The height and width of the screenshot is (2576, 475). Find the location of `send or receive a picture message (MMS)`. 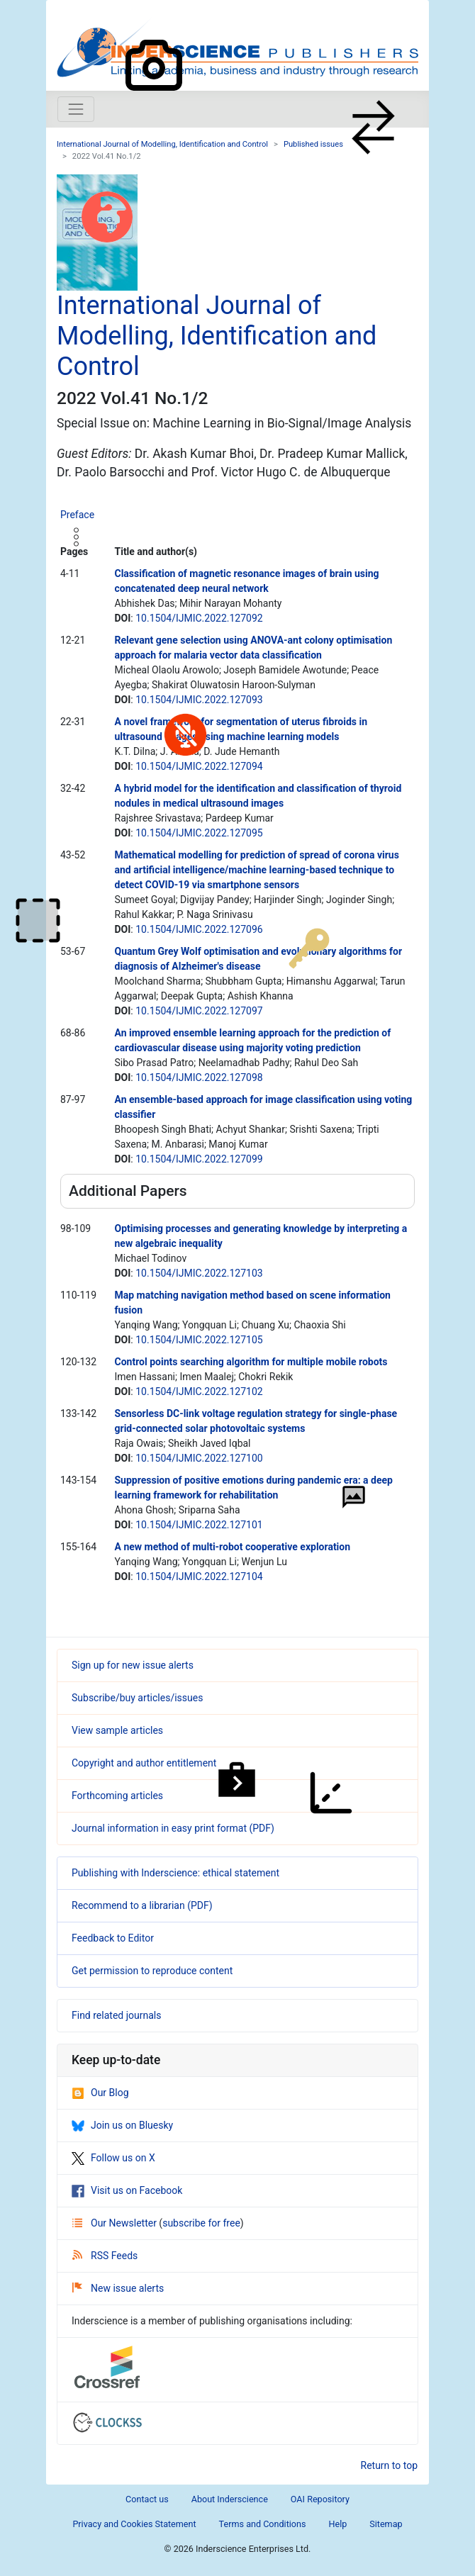

send or receive a picture message (MMS) is located at coordinates (354, 1497).